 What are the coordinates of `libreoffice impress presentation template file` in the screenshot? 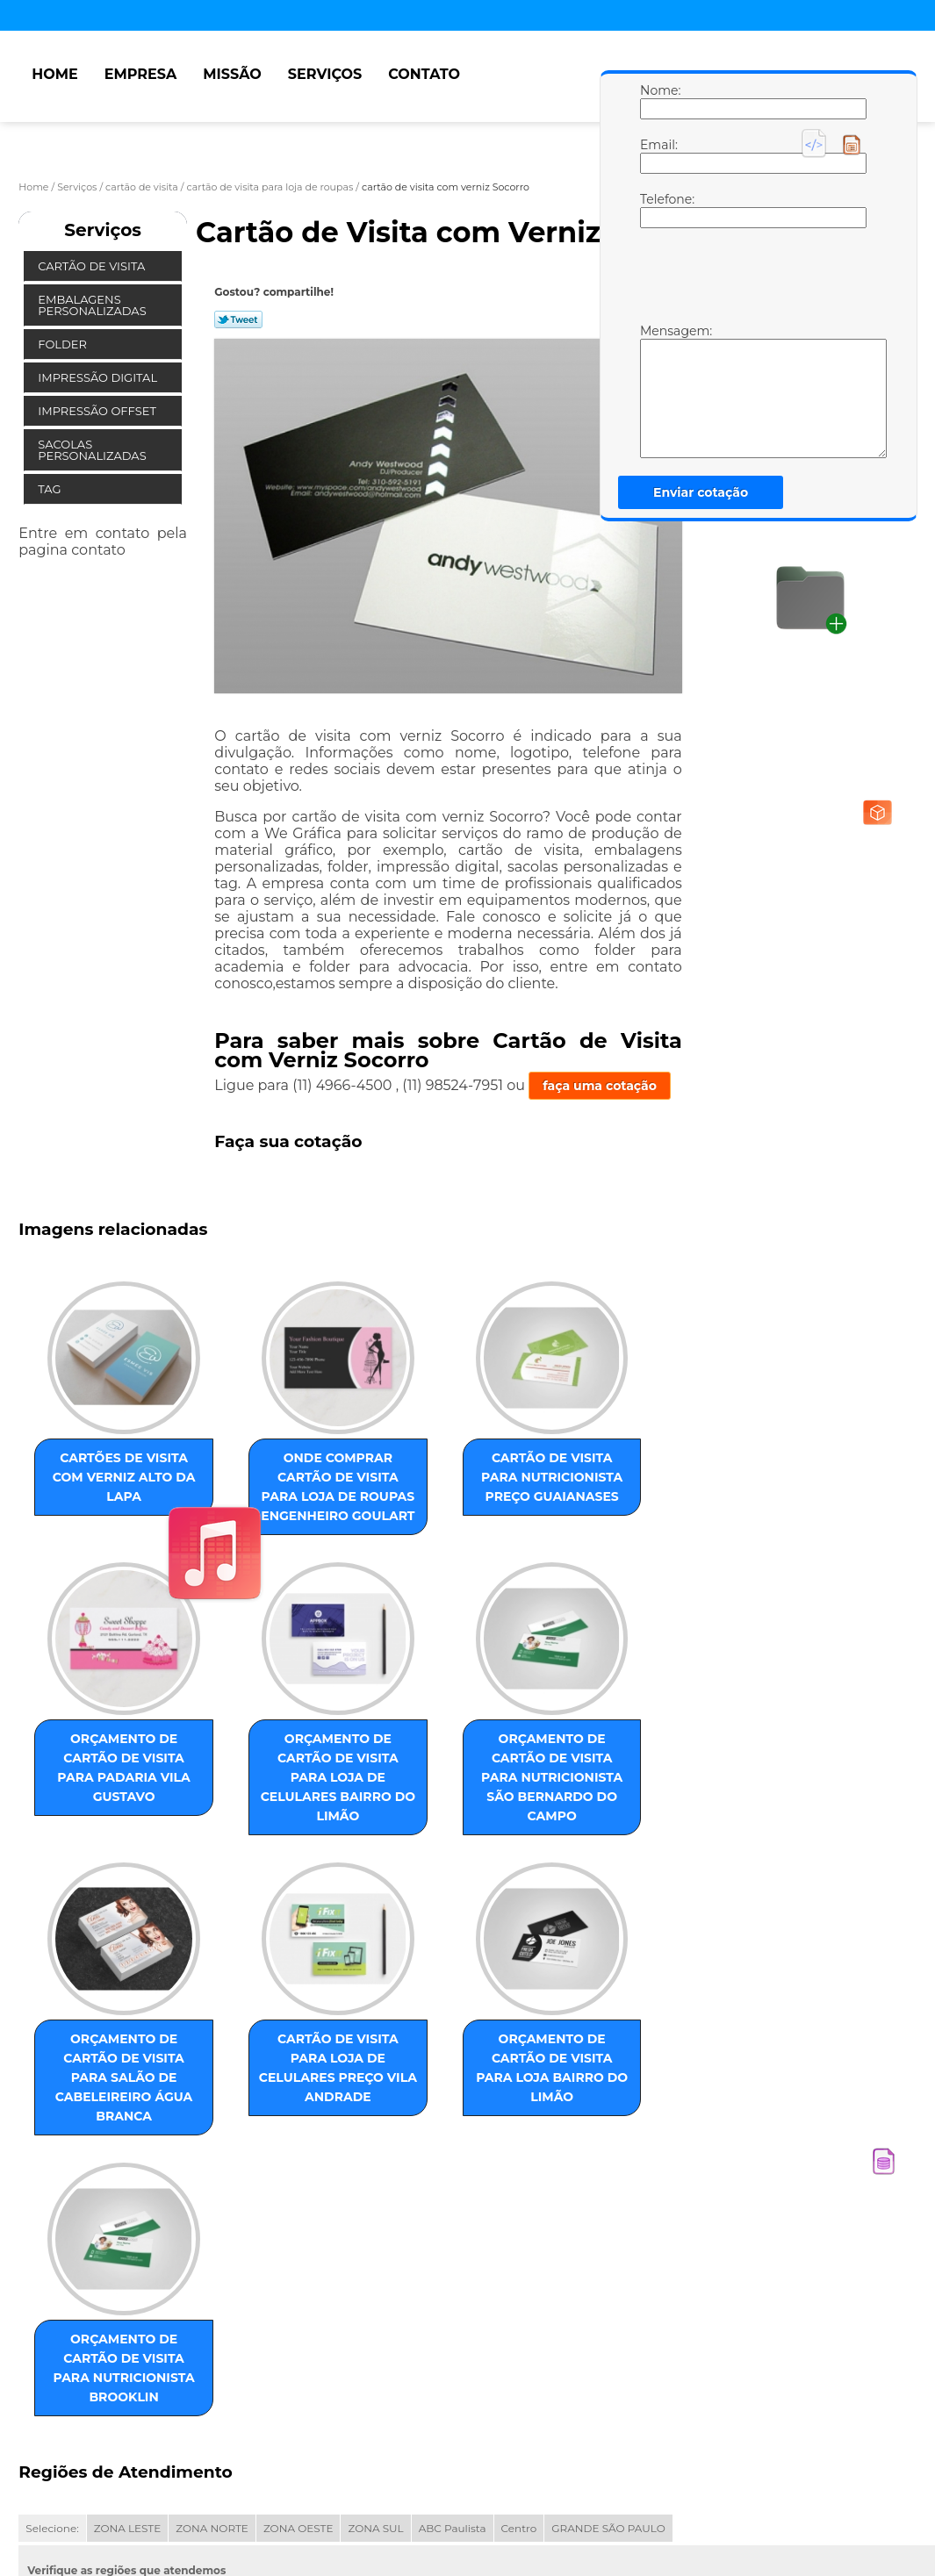 It's located at (852, 145).